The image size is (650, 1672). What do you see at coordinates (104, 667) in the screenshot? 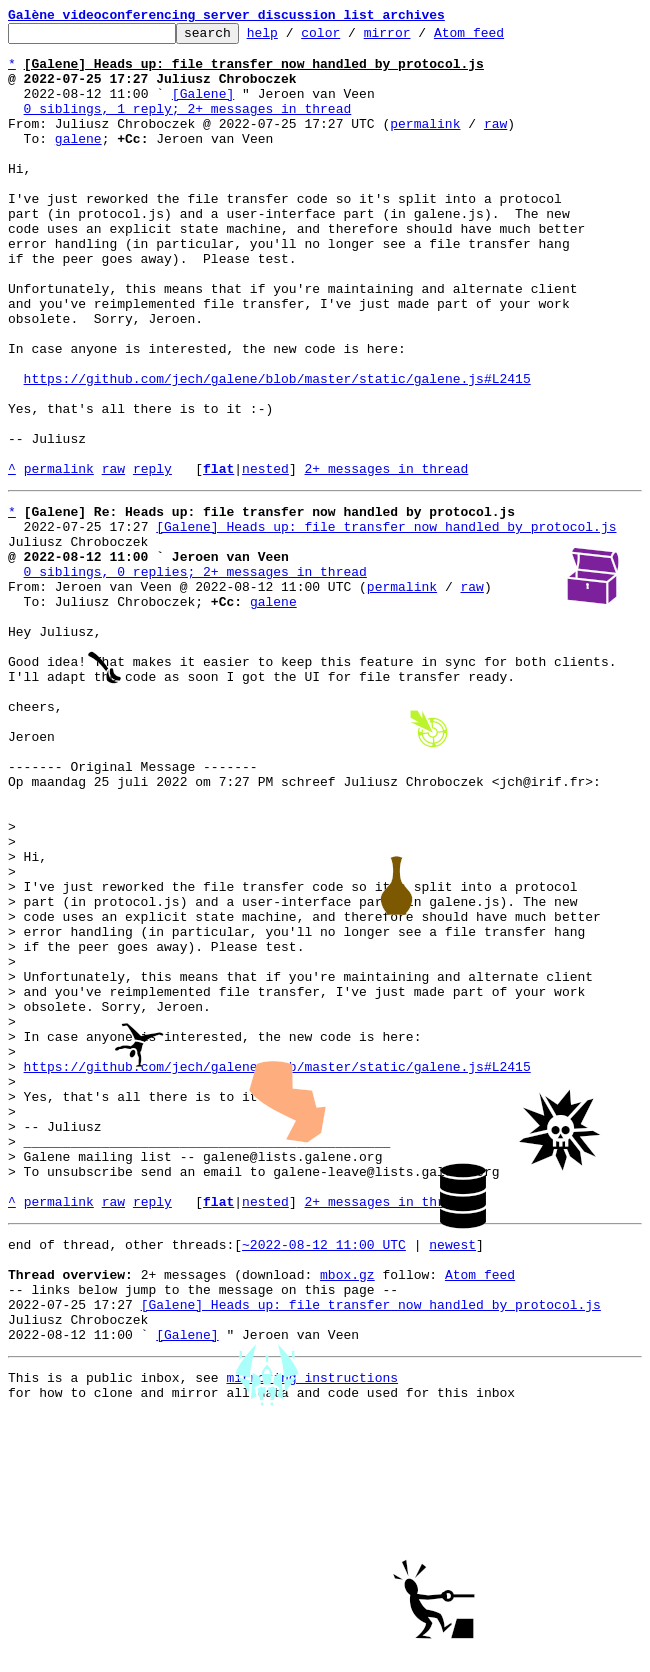
I see `ice cream scoop tool or utensil icon` at bounding box center [104, 667].